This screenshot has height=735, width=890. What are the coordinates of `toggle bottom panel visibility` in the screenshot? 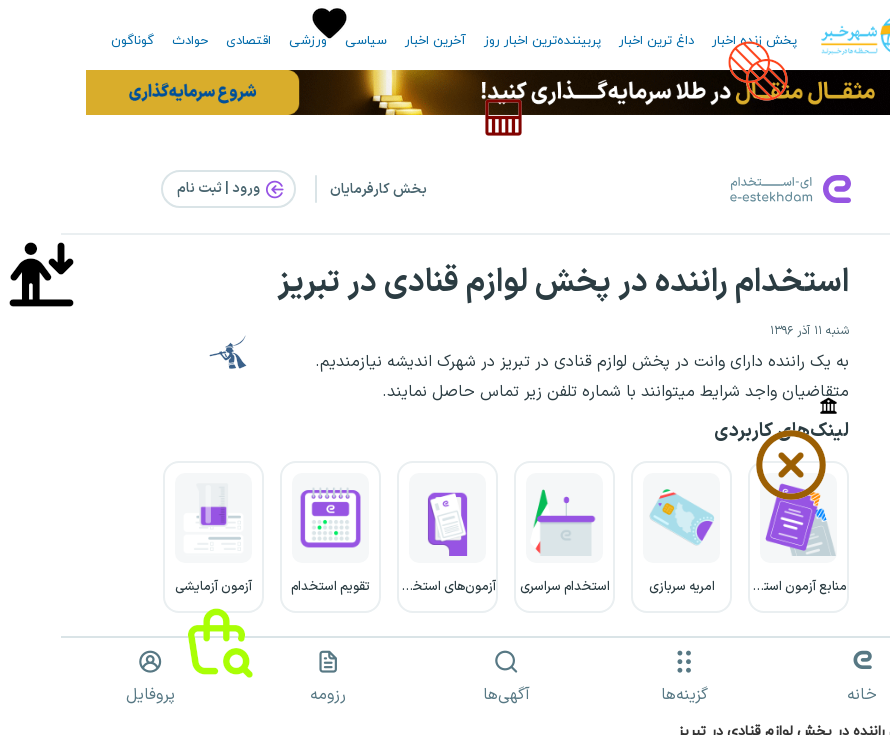 It's located at (503, 117).